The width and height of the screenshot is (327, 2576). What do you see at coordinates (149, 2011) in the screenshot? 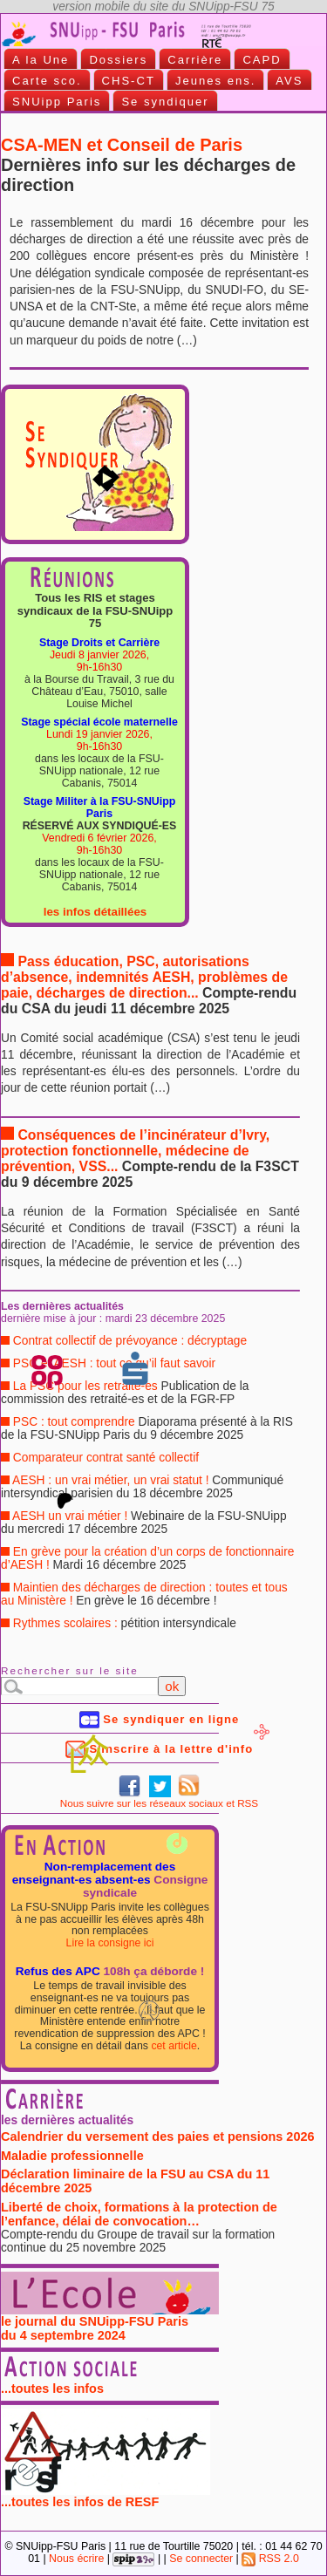
I see `open Wolfram Language application` at bounding box center [149, 2011].